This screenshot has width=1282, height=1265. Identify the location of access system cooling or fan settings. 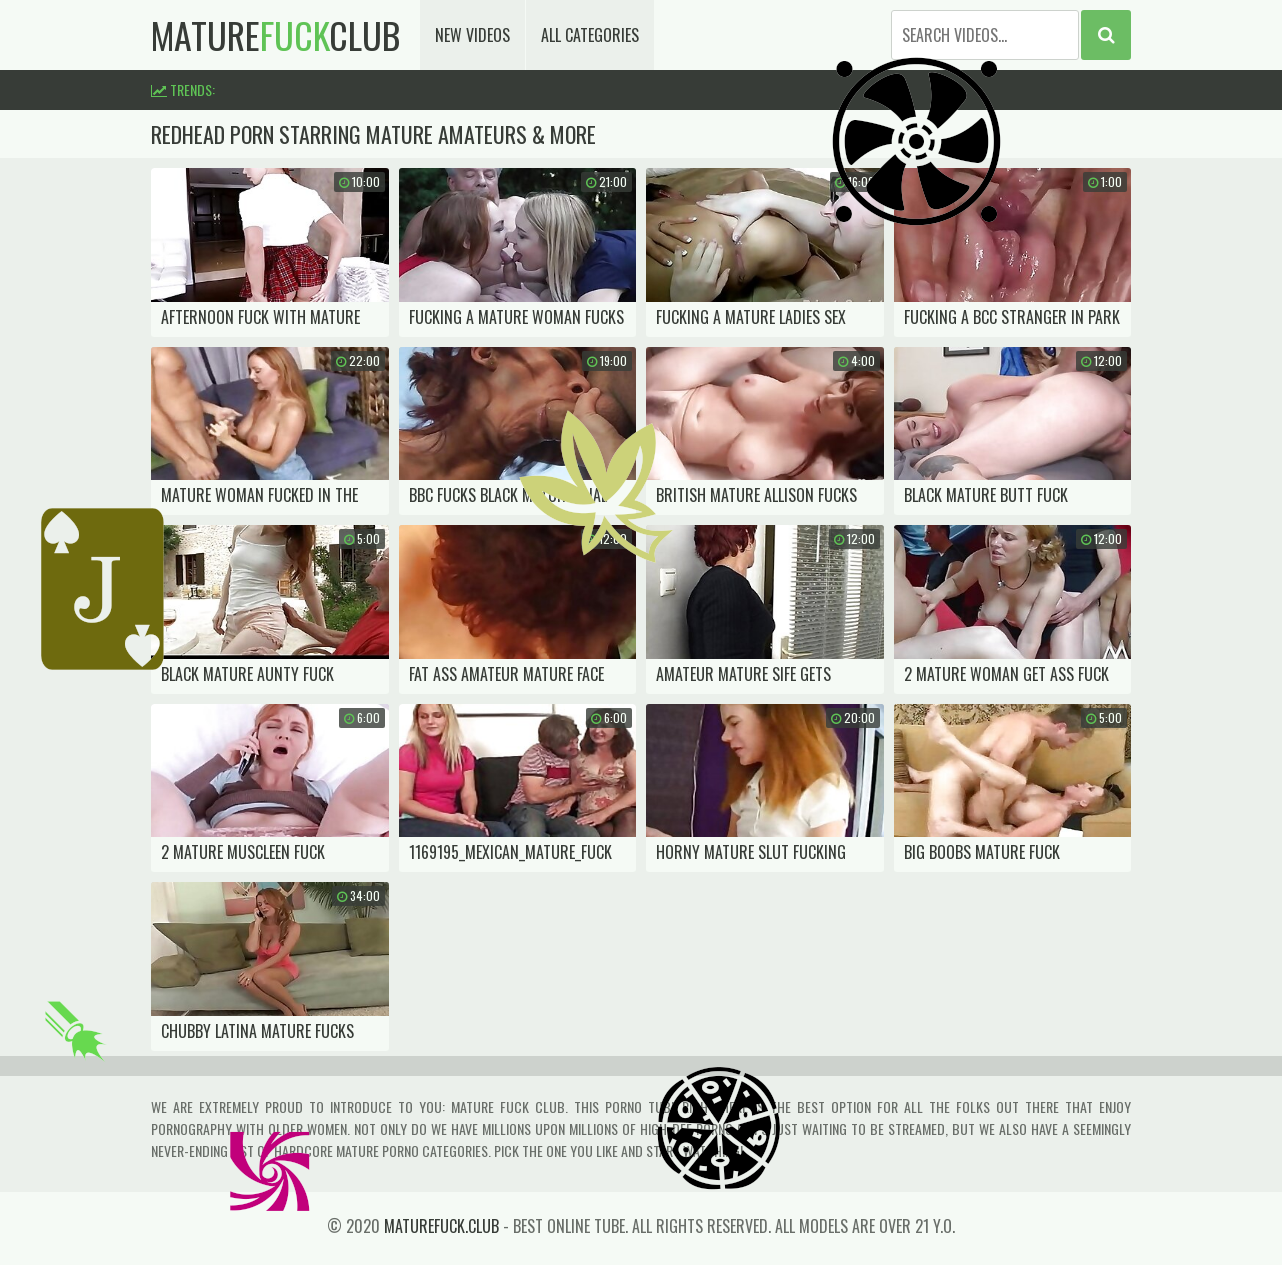
(916, 141).